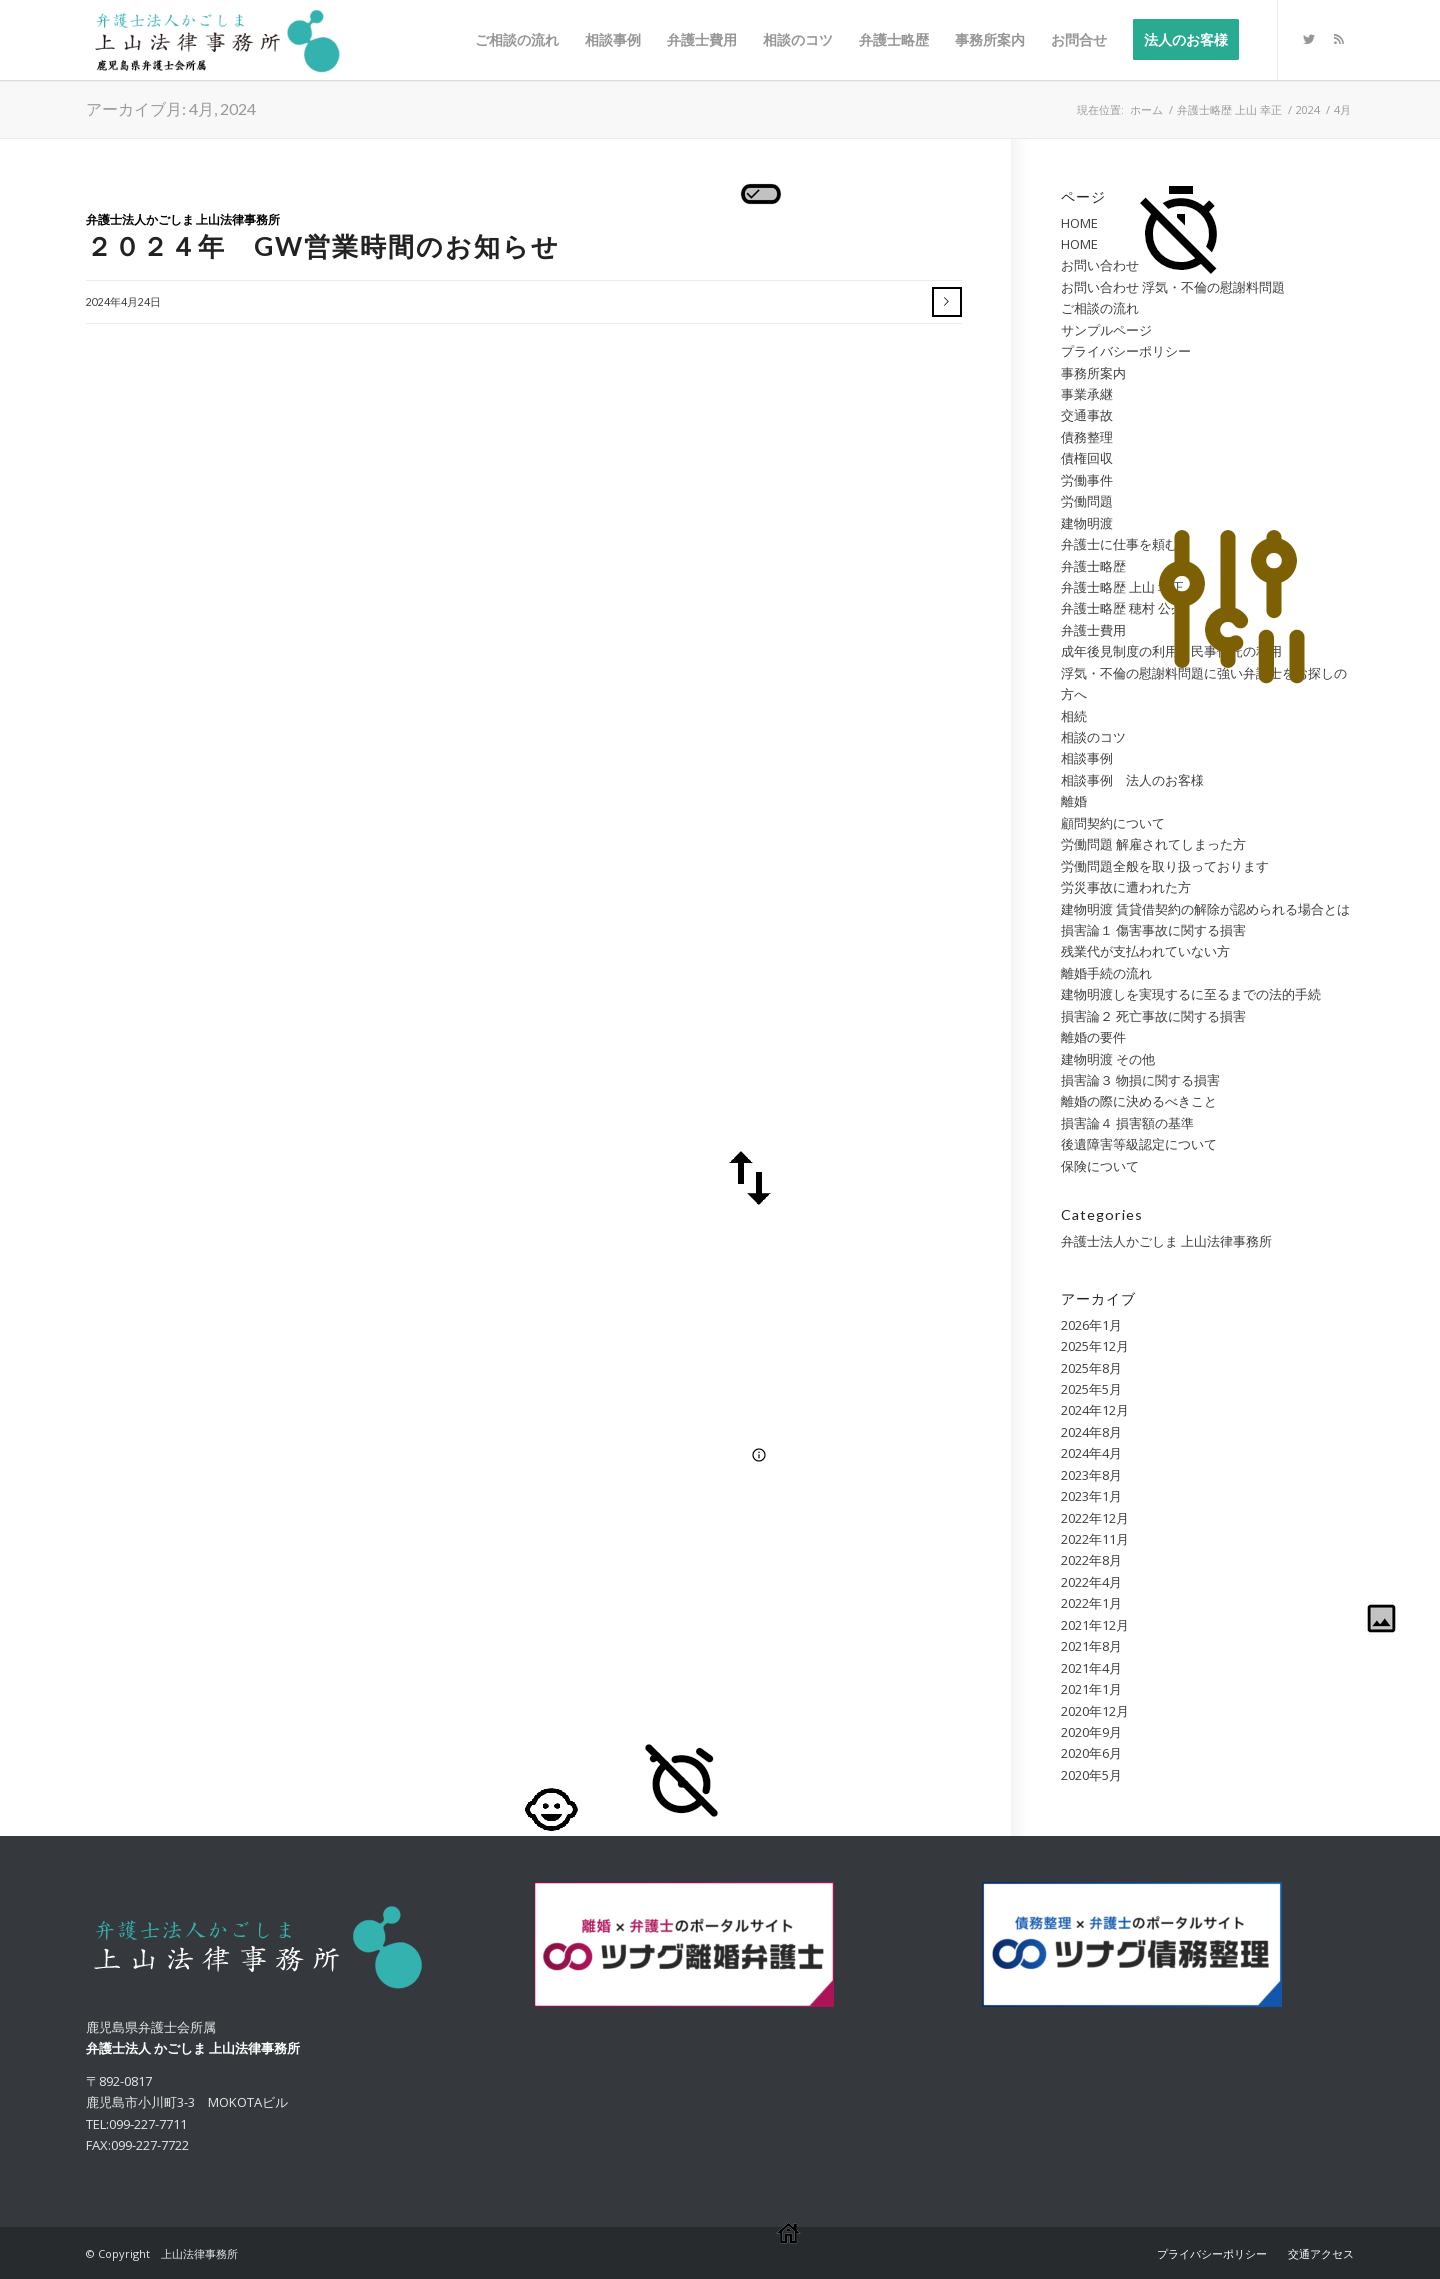 The width and height of the screenshot is (1440, 2279). What do you see at coordinates (1381, 1618) in the screenshot?
I see `view image or photo` at bounding box center [1381, 1618].